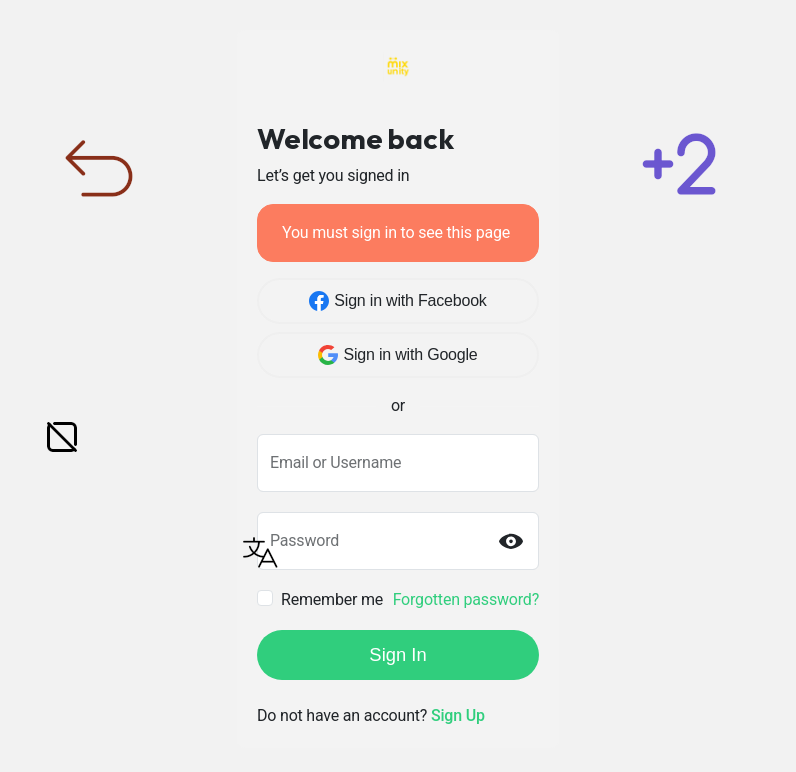 The height and width of the screenshot is (772, 796). I want to click on increase exposure by 2 stops, so click(681, 164).